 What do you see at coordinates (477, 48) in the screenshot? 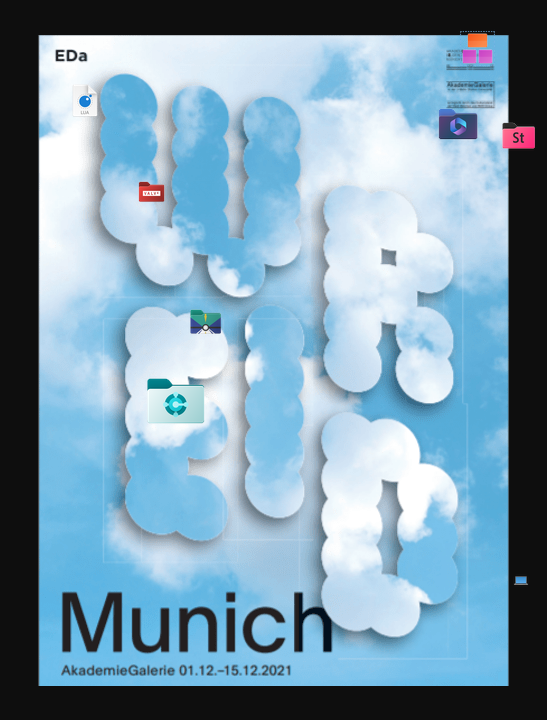
I see `select all items in the current view` at bounding box center [477, 48].